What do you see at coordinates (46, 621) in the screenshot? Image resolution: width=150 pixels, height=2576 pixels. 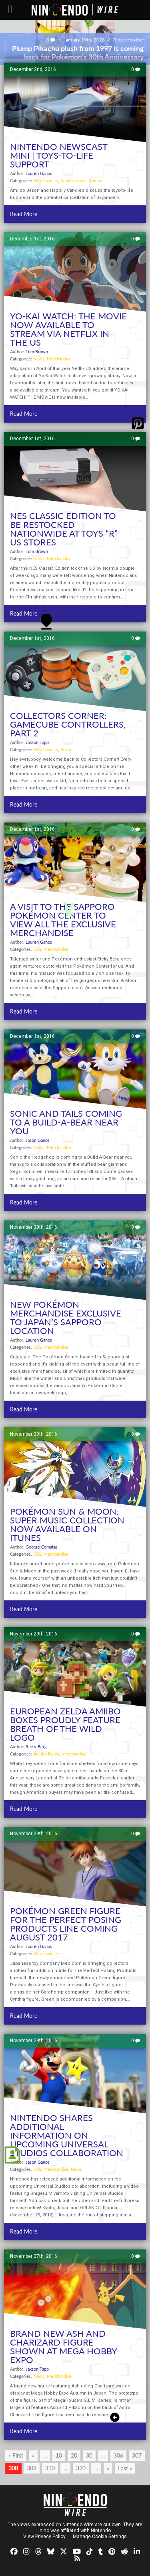 I see `mark a location on the map` at bounding box center [46, 621].